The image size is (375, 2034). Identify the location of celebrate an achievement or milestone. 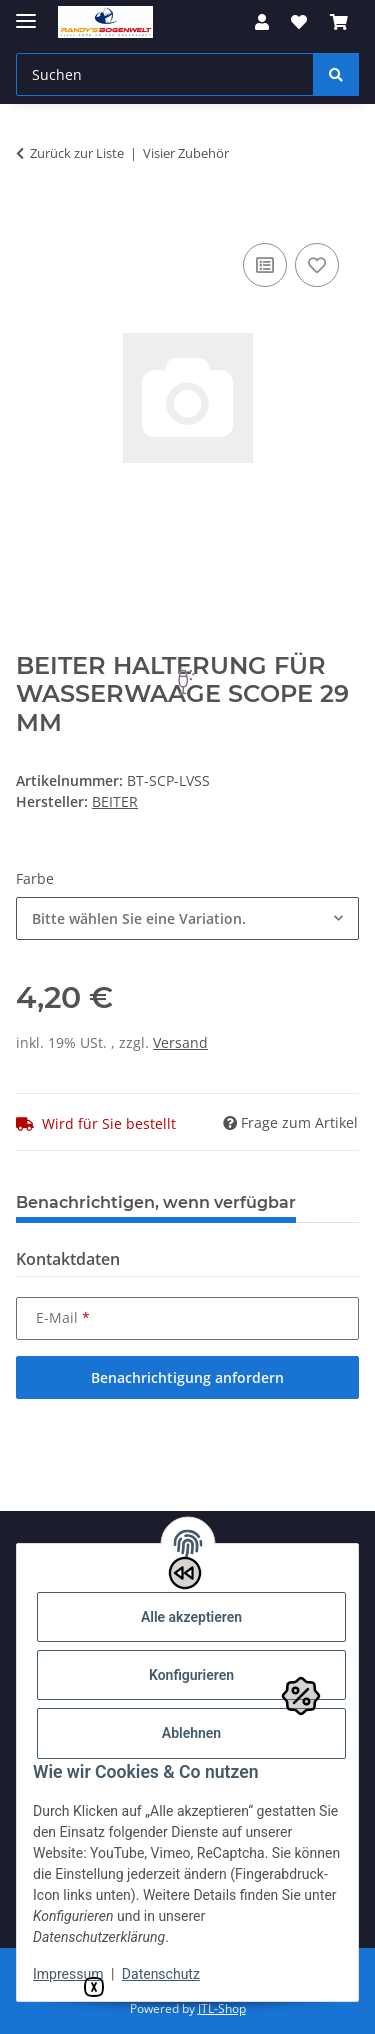
(184, 682).